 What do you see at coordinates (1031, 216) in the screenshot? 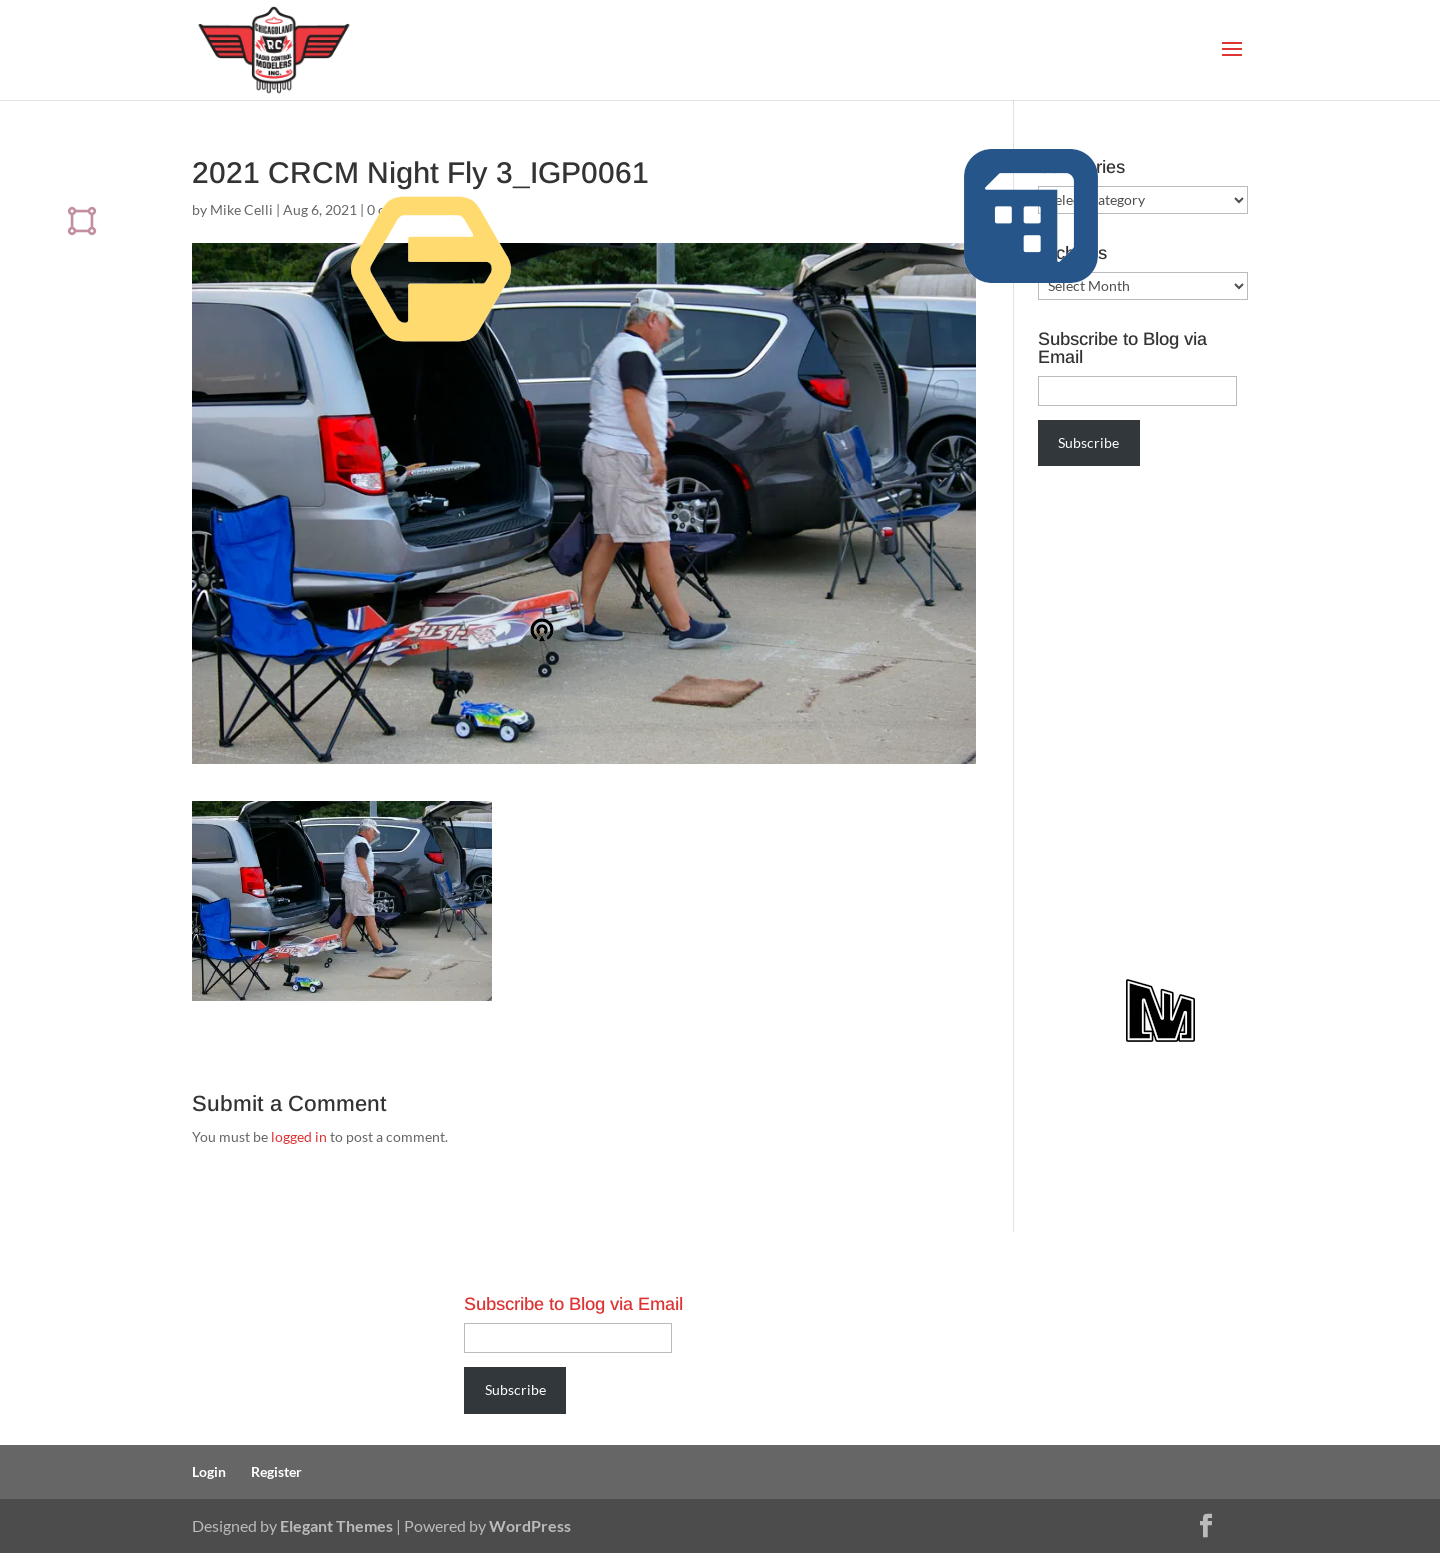
I see `open the Hotels.com app` at bounding box center [1031, 216].